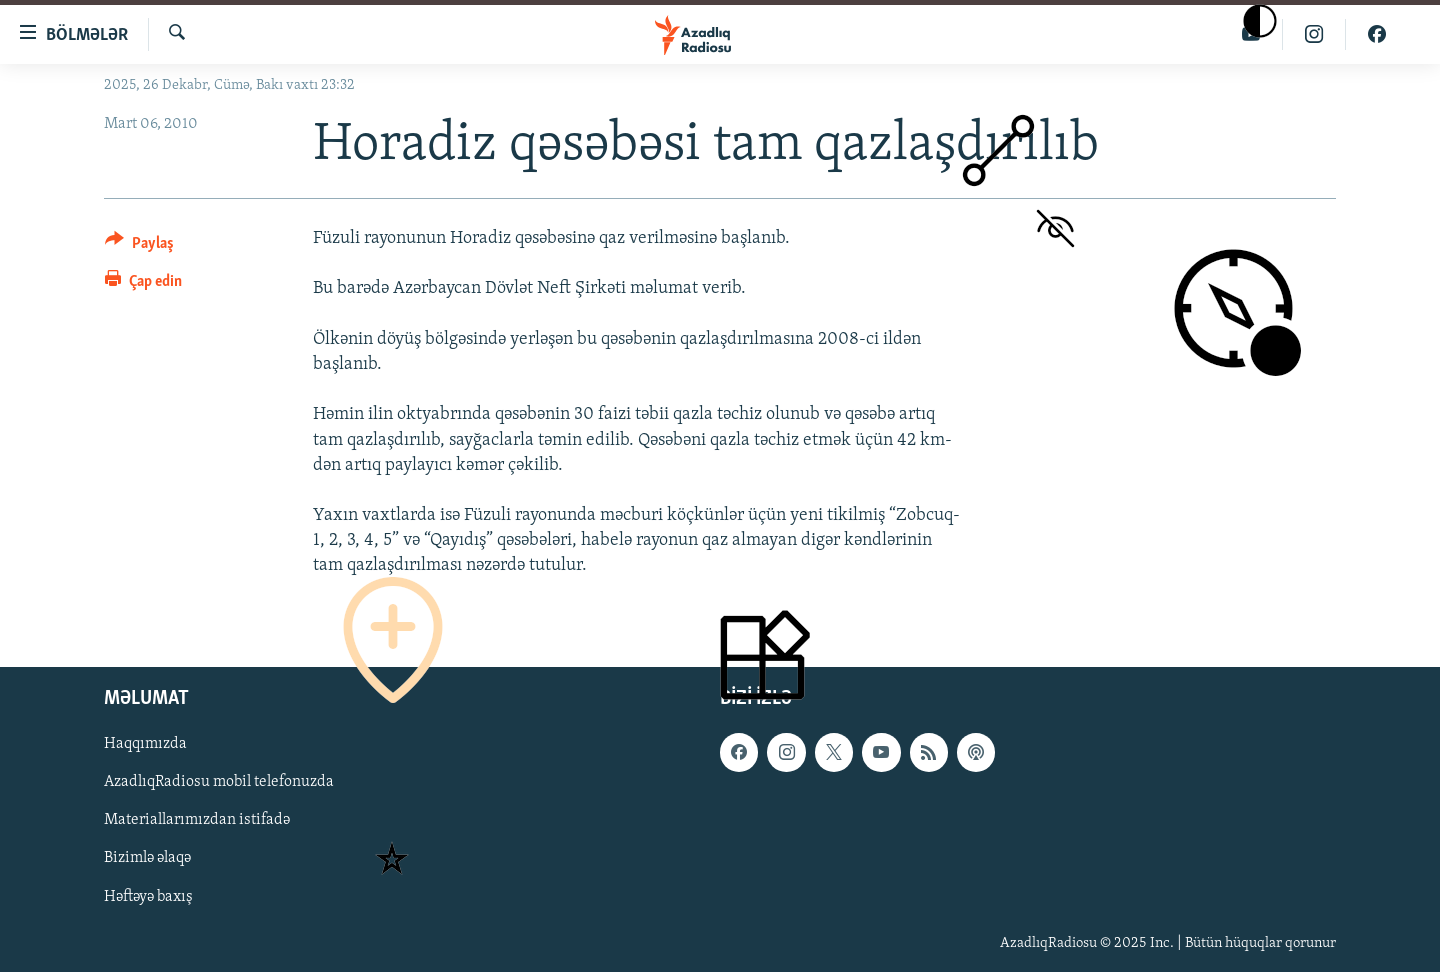 Image resolution: width=1440 pixels, height=972 pixels. What do you see at coordinates (1233, 308) in the screenshot?
I see `indicates current location on a map` at bounding box center [1233, 308].